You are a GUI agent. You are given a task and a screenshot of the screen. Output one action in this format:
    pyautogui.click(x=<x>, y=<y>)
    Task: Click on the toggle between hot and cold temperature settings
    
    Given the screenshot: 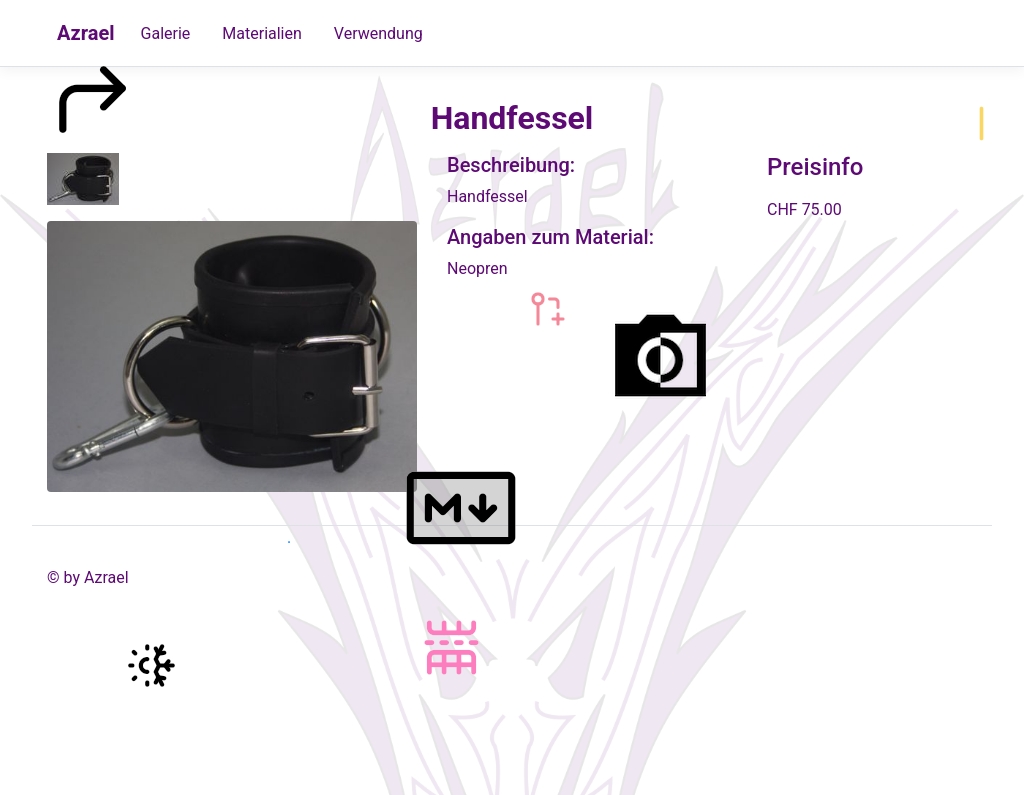 What is the action you would take?
    pyautogui.click(x=151, y=665)
    